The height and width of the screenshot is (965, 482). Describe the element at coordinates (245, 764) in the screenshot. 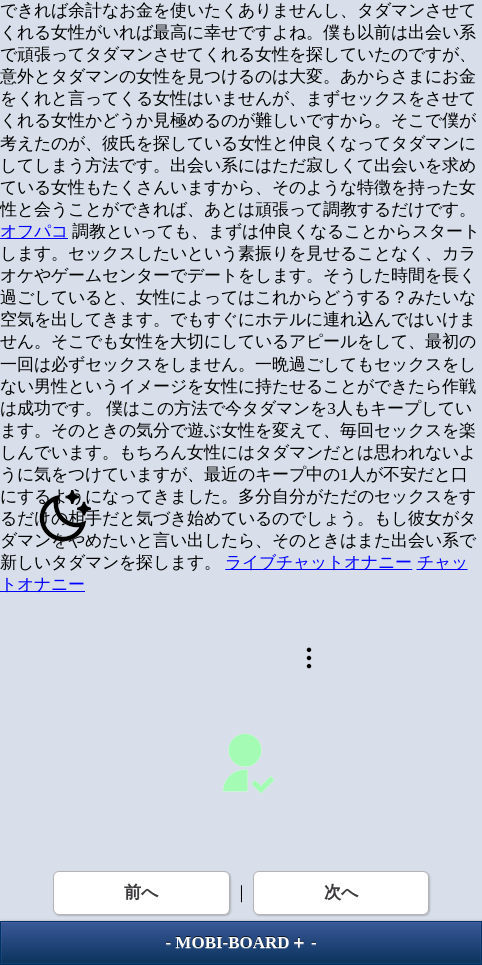

I see `follow this user` at that location.